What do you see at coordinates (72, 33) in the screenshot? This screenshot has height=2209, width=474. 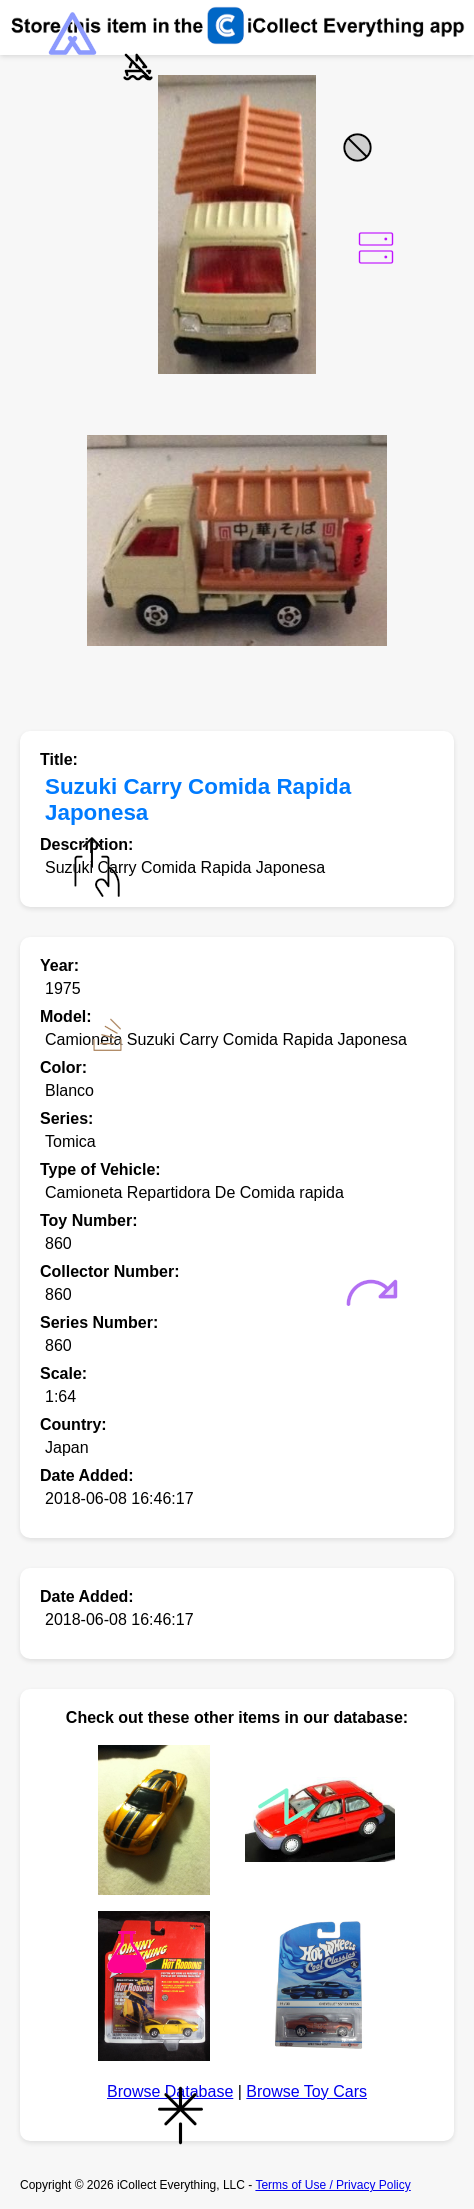 I see `view camping or outdoor accommodation options` at bounding box center [72, 33].